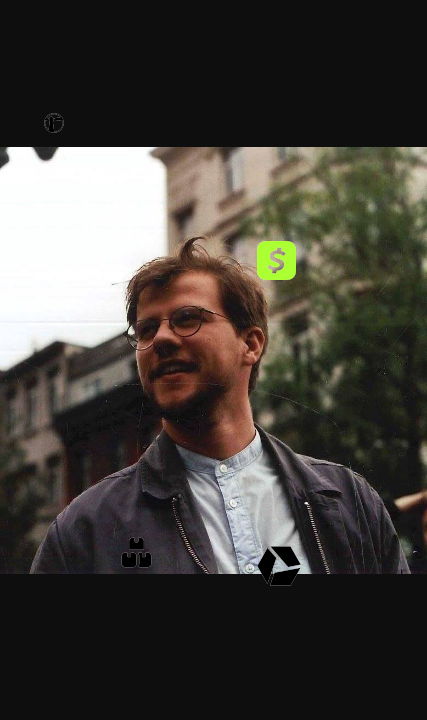 The image size is (427, 720). Describe the element at coordinates (54, 123) in the screenshot. I see `watchman monitoring logo` at that location.